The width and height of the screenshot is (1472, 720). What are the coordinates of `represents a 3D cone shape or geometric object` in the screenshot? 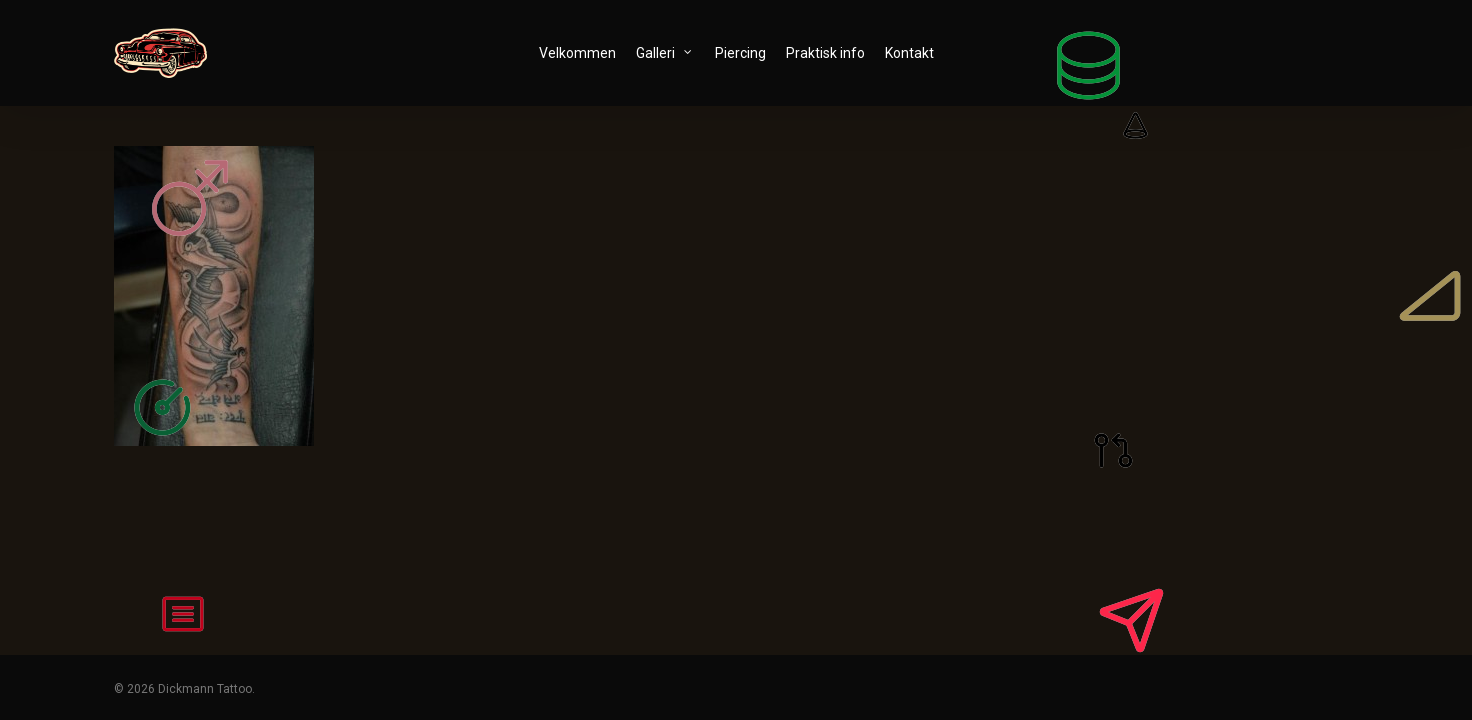 It's located at (1135, 125).